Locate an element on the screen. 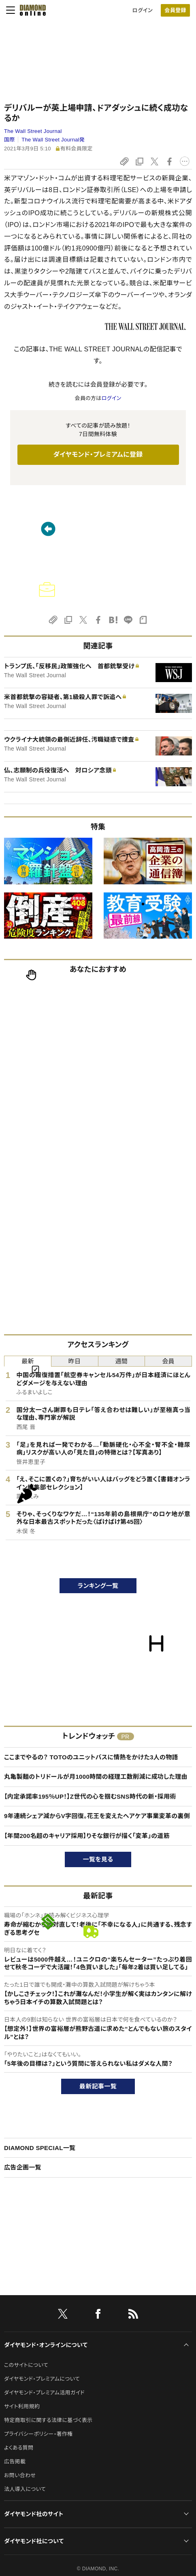 The width and height of the screenshot is (196, 2576). stop or pause an action is located at coordinates (31, 975).